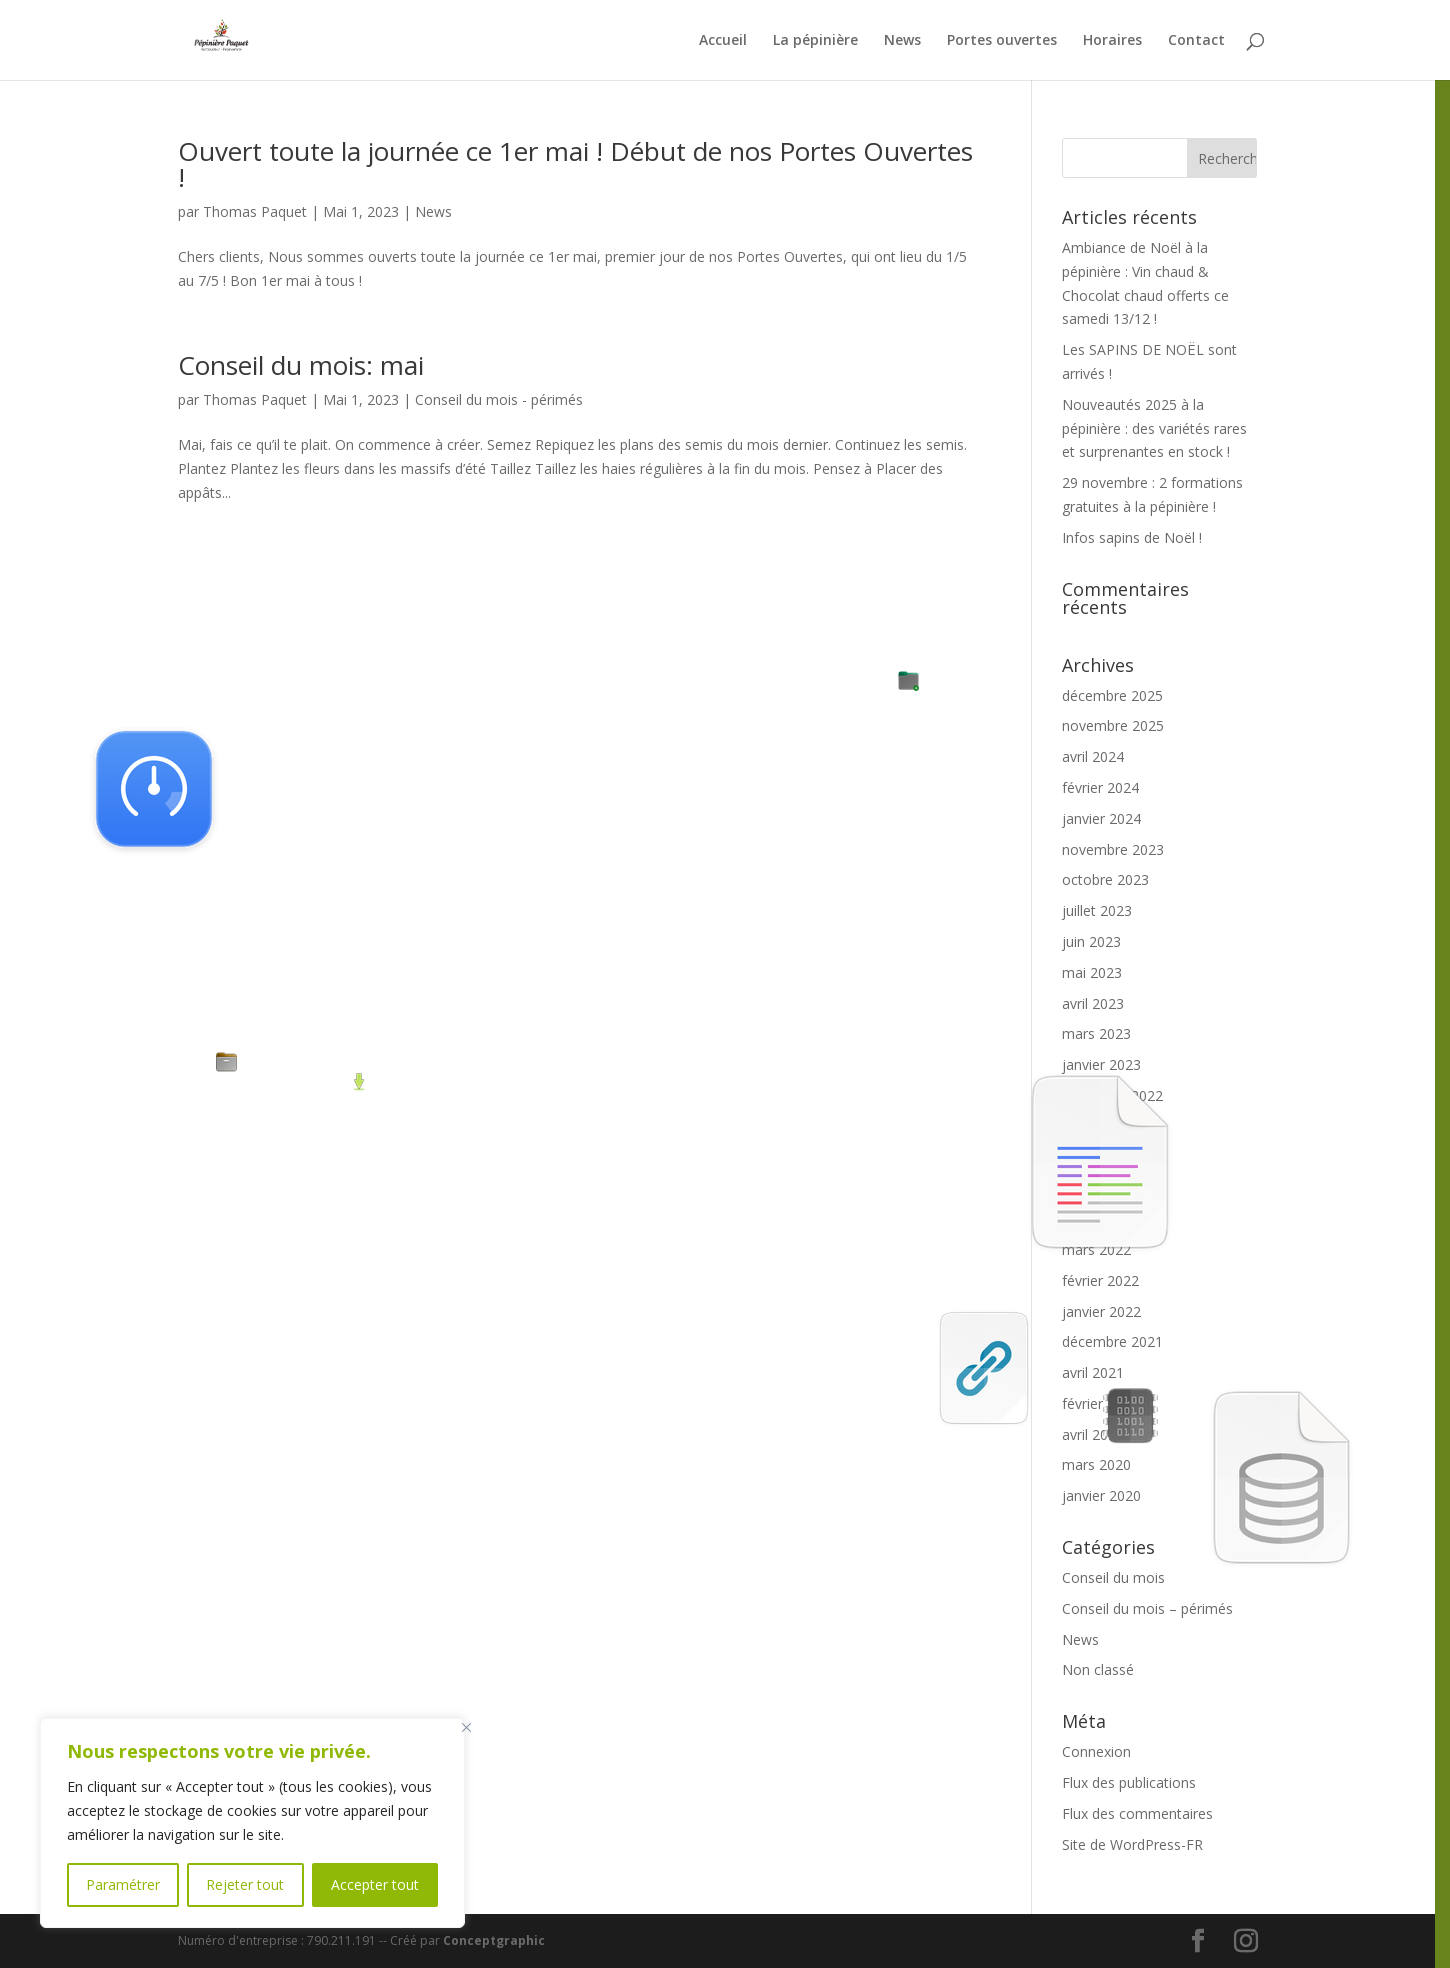  I want to click on a windows internet shortcut file, so click(984, 1368).